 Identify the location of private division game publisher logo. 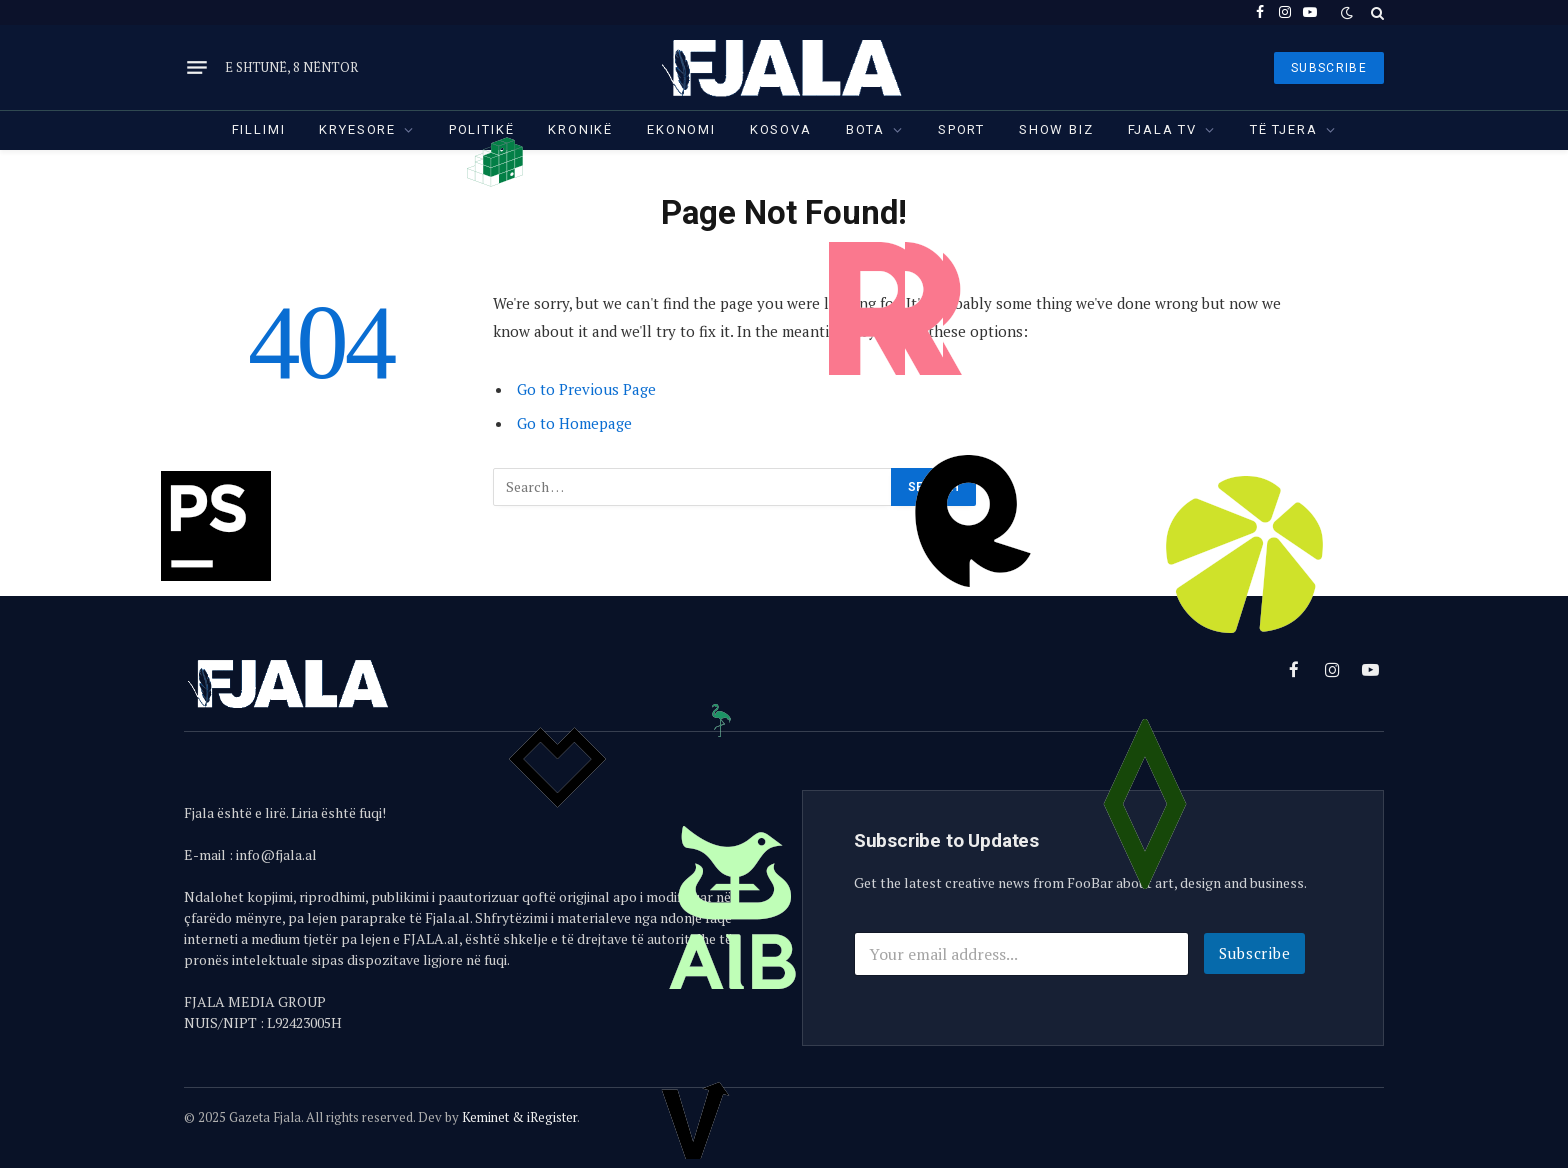
(1145, 804).